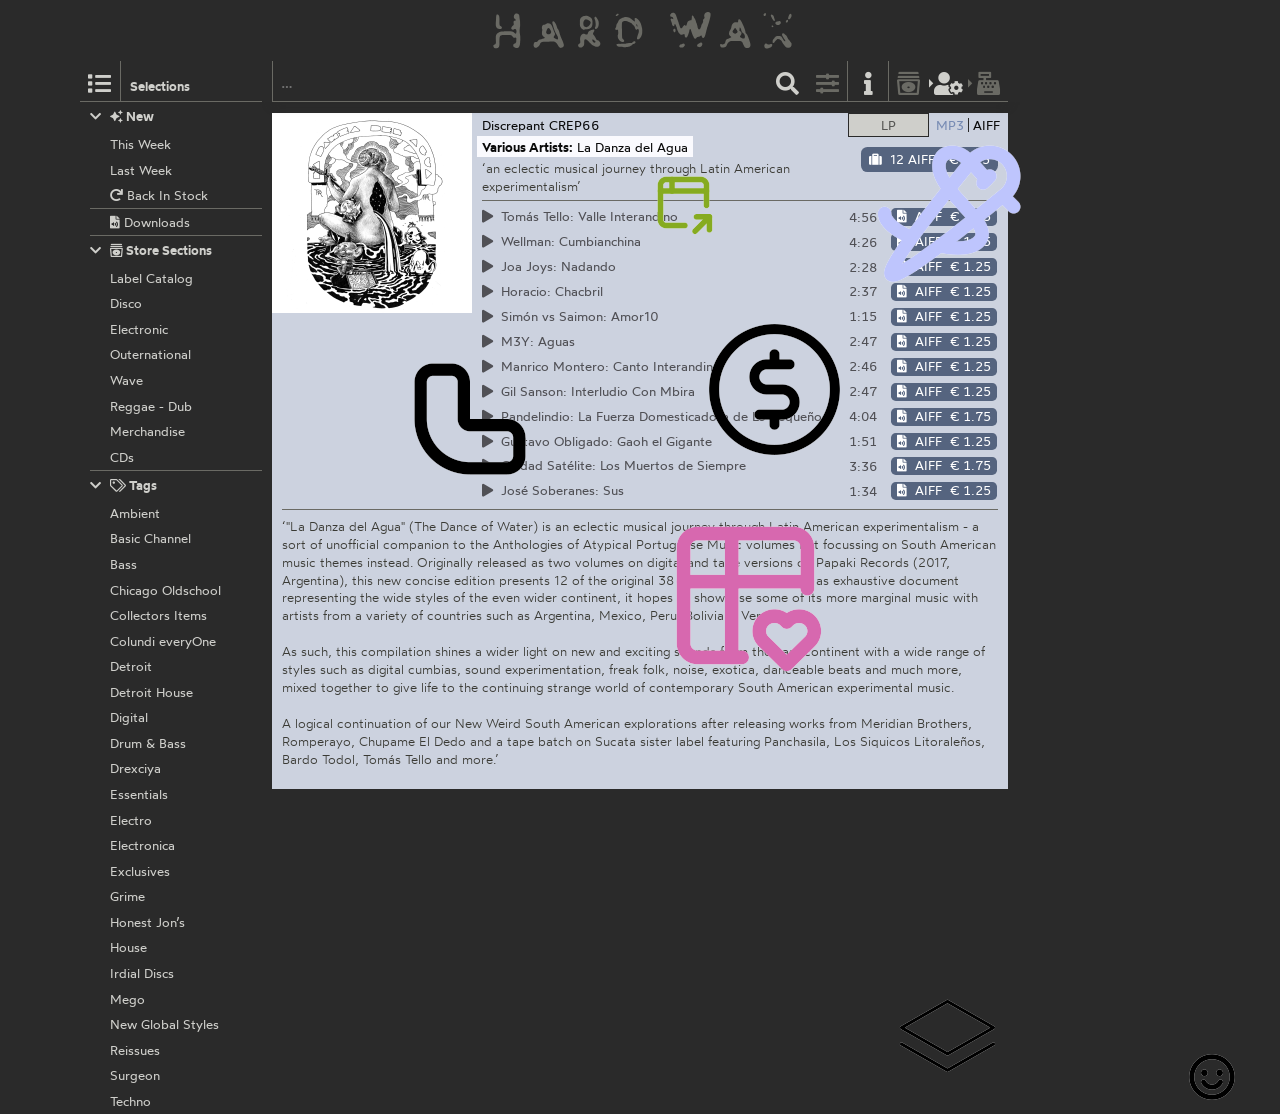 This screenshot has width=1280, height=1114. Describe the element at coordinates (683, 202) in the screenshot. I see `share current webpage` at that location.